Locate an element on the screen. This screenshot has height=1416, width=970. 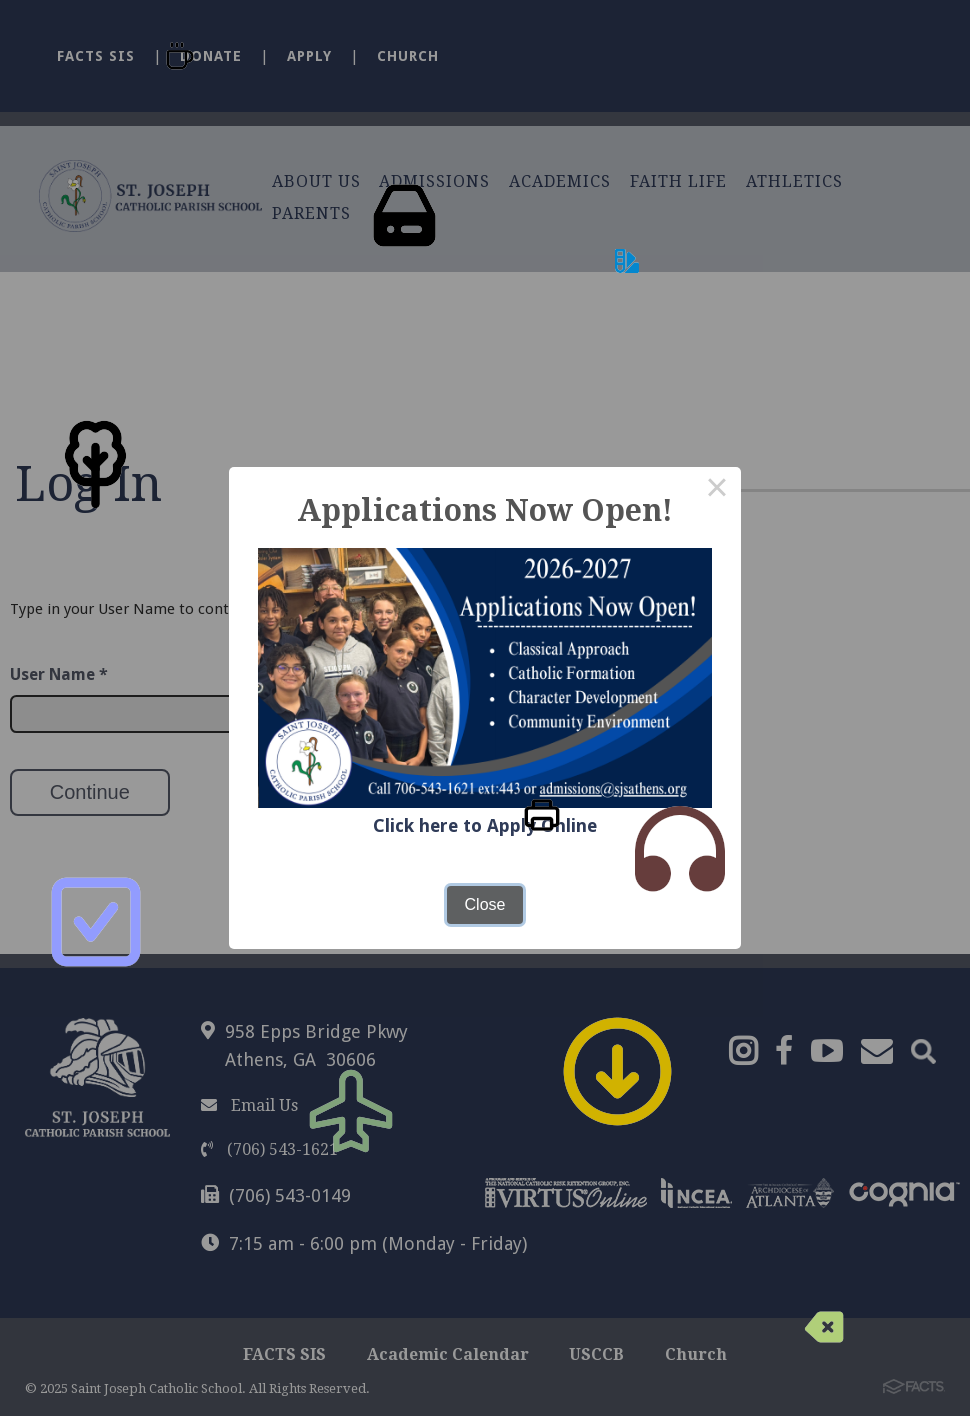
access local storage or hard drive is located at coordinates (404, 215).